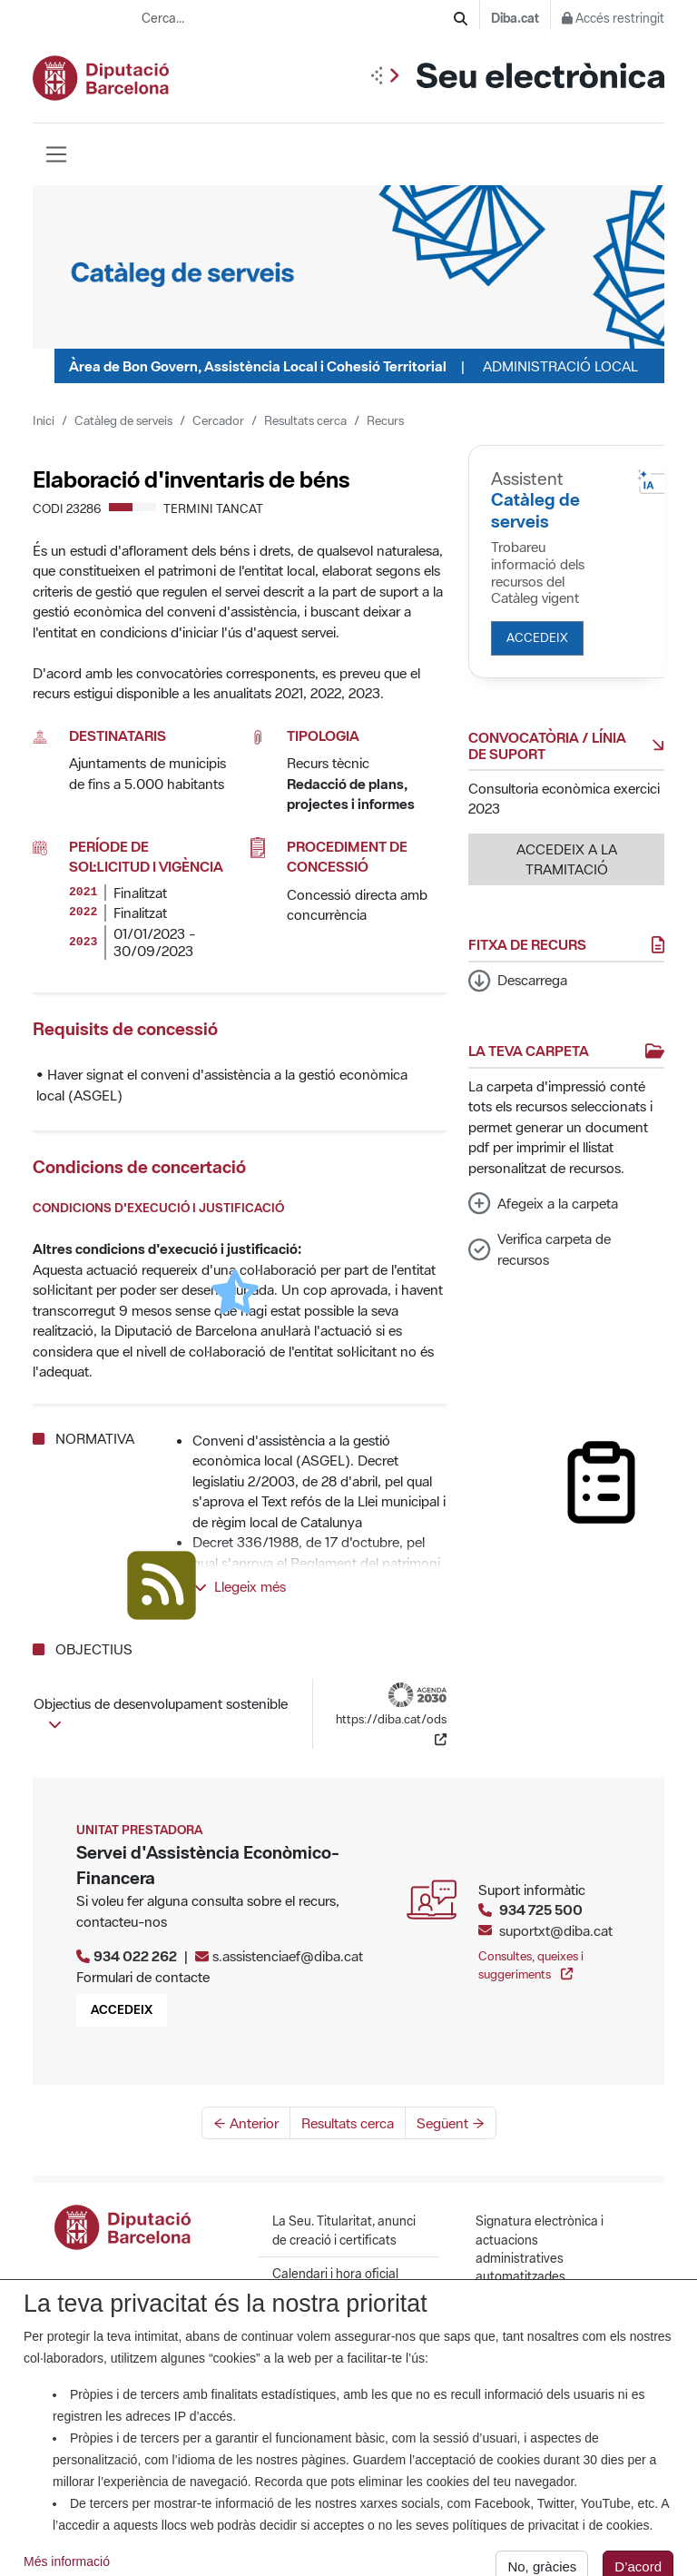 This screenshot has height=2576, width=697. Describe the element at coordinates (601, 1482) in the screenshot. I see `view task list or checklist` at that location.